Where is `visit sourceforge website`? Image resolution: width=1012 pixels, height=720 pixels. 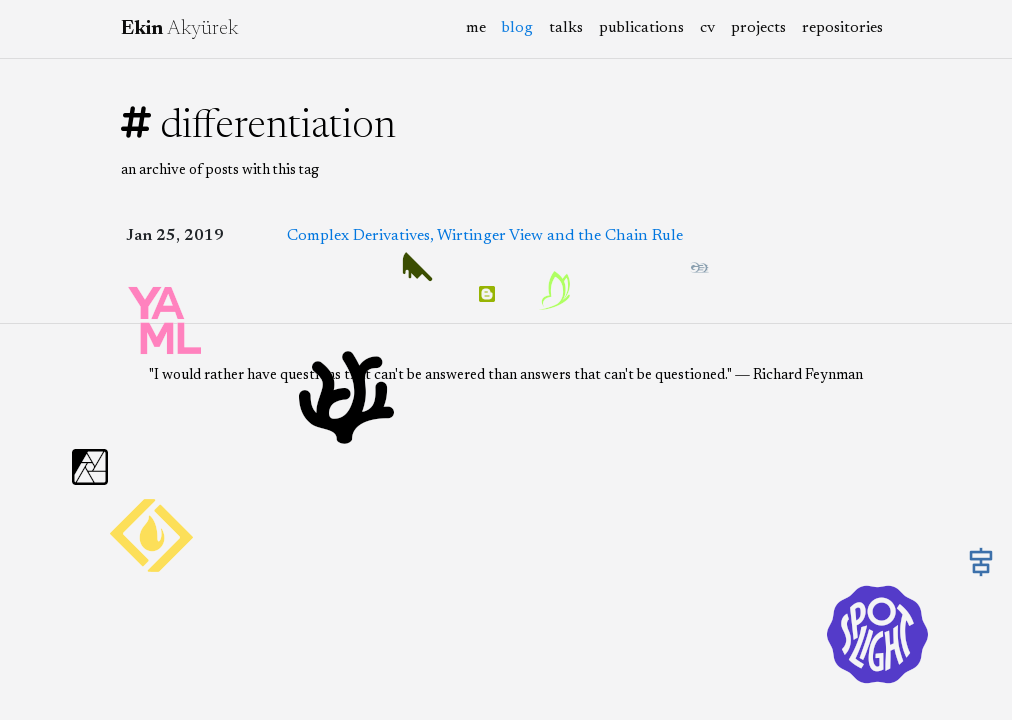 visit sourceforge website is located at coordinates (151, 535).